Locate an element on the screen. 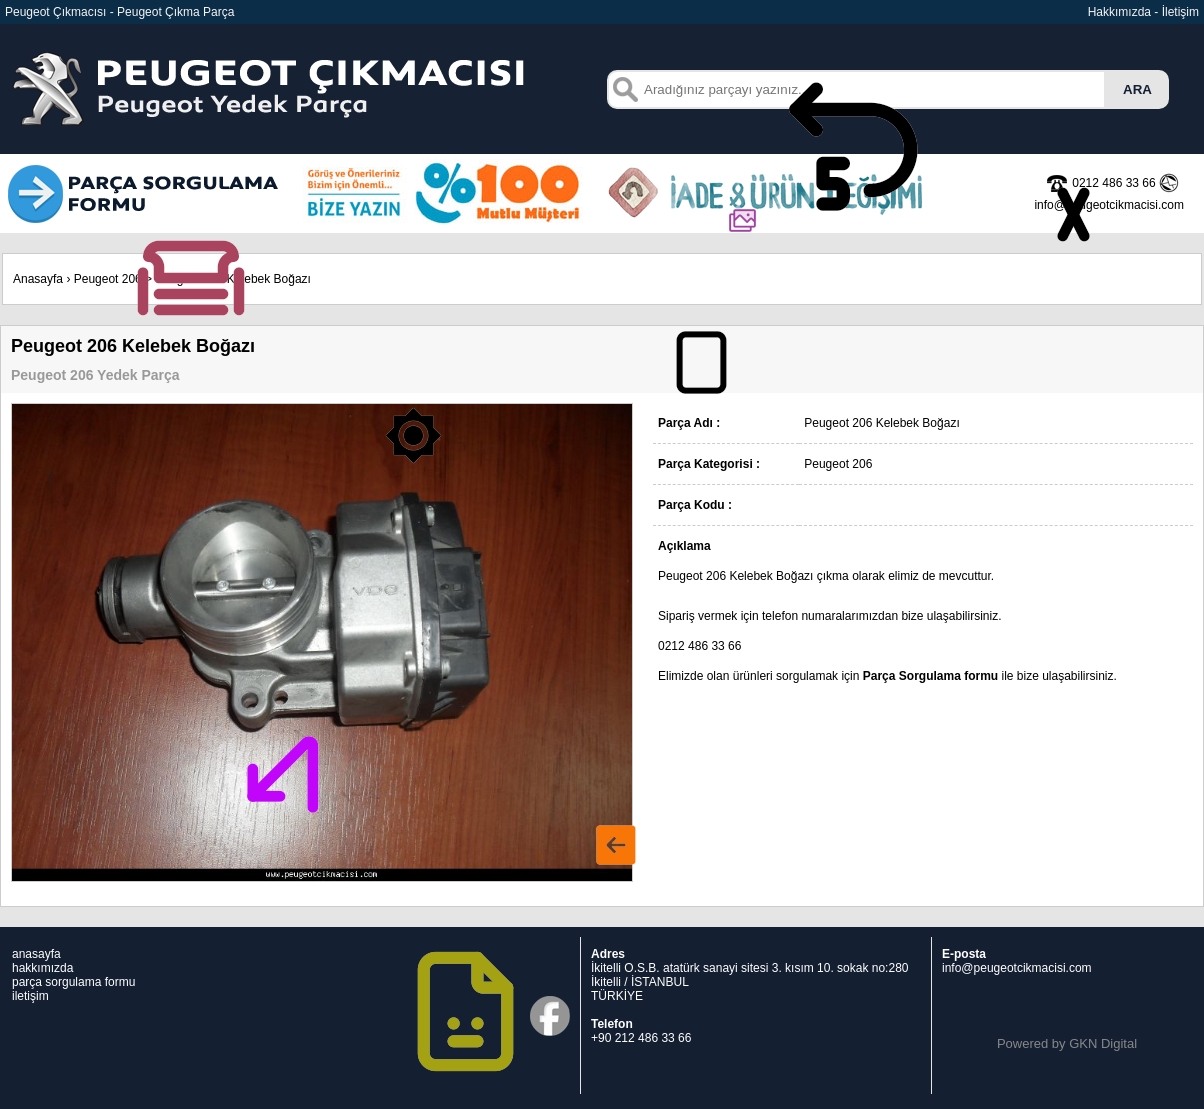 This screenshot has width=1204, height=1109. make a sharp left turn in navigation is located at coordinates (285, 774).